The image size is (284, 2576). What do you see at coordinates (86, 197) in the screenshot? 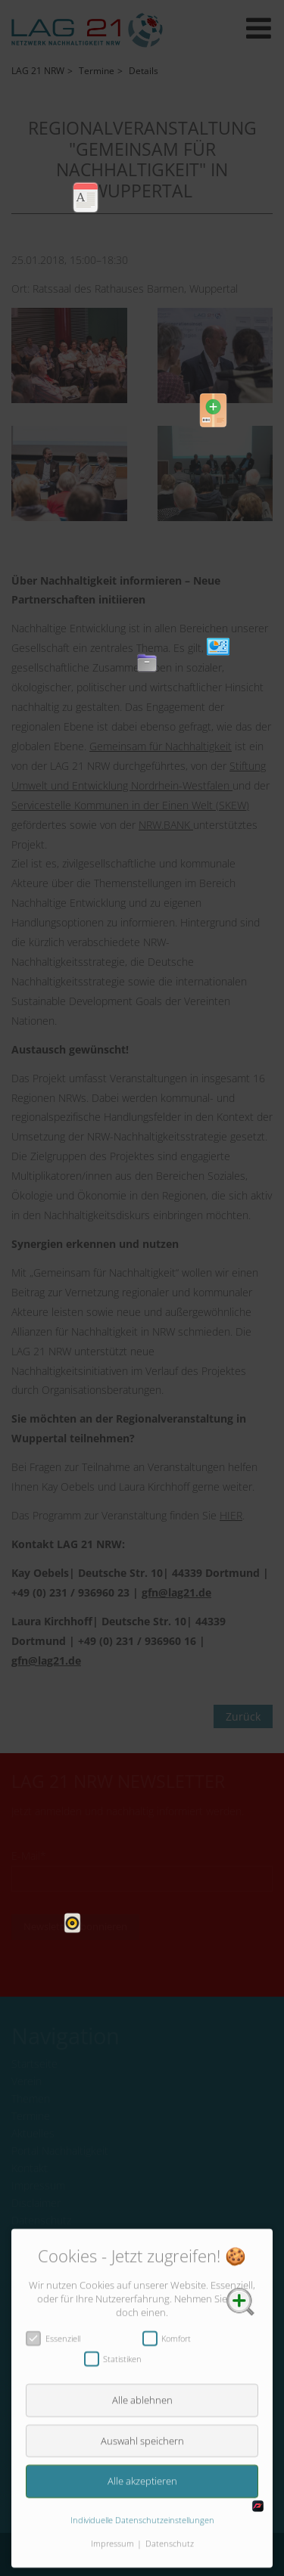
I see `open ebook reader application` at bounding box center [86, 197].